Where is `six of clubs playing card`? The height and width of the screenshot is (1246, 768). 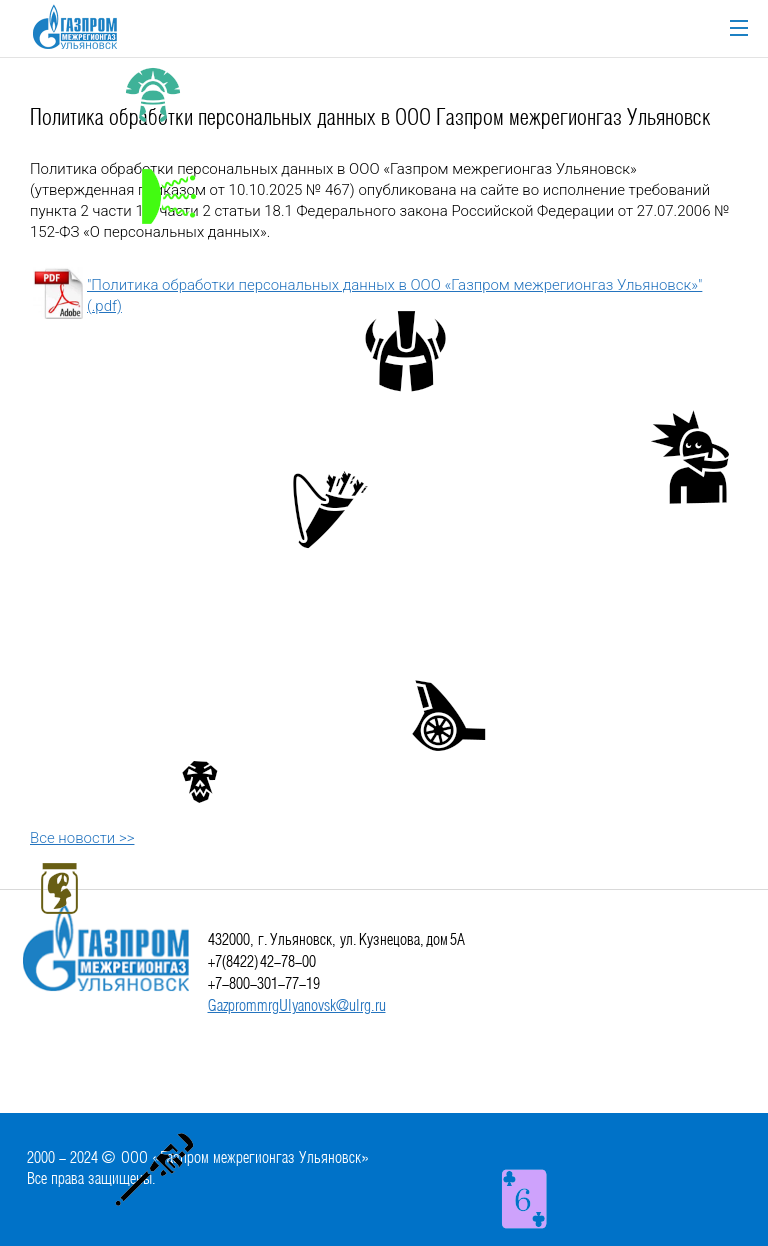
six of clubs playing card is located at coordinates (524, 1199).